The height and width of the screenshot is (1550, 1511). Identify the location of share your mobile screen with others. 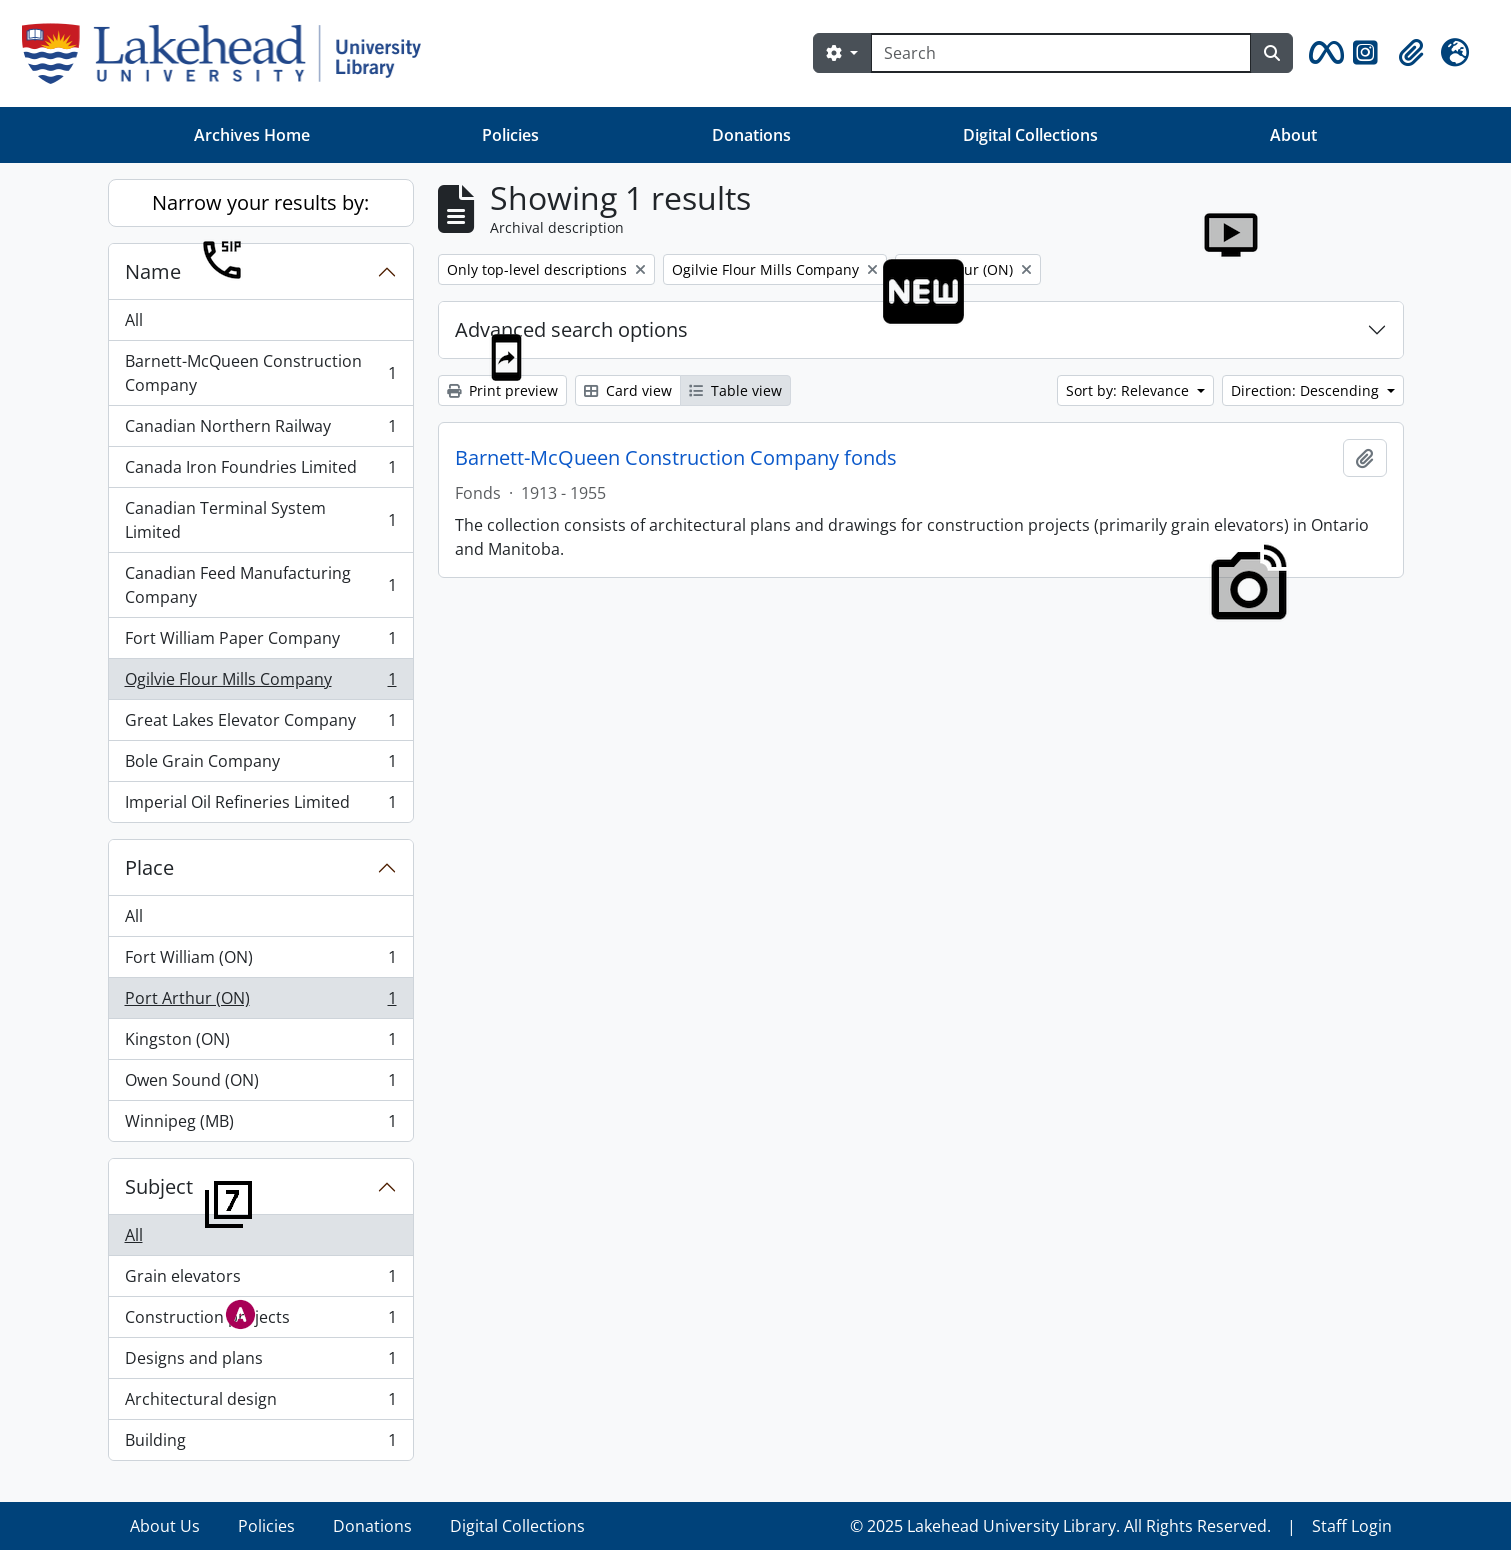
(506, 357).